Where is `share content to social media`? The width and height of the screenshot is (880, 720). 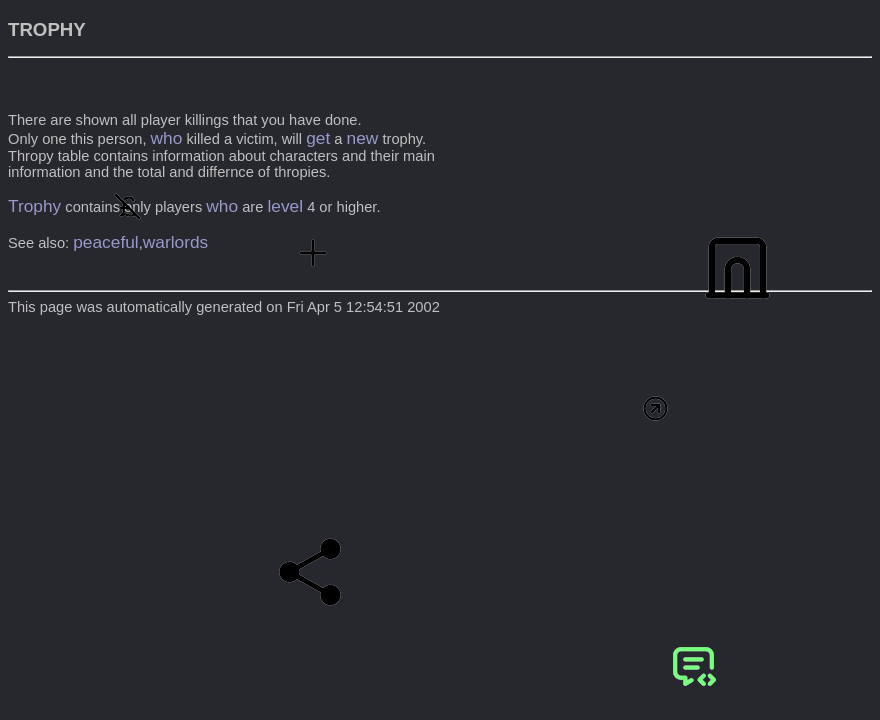 share content to social media is located at coordinates (310, 572).